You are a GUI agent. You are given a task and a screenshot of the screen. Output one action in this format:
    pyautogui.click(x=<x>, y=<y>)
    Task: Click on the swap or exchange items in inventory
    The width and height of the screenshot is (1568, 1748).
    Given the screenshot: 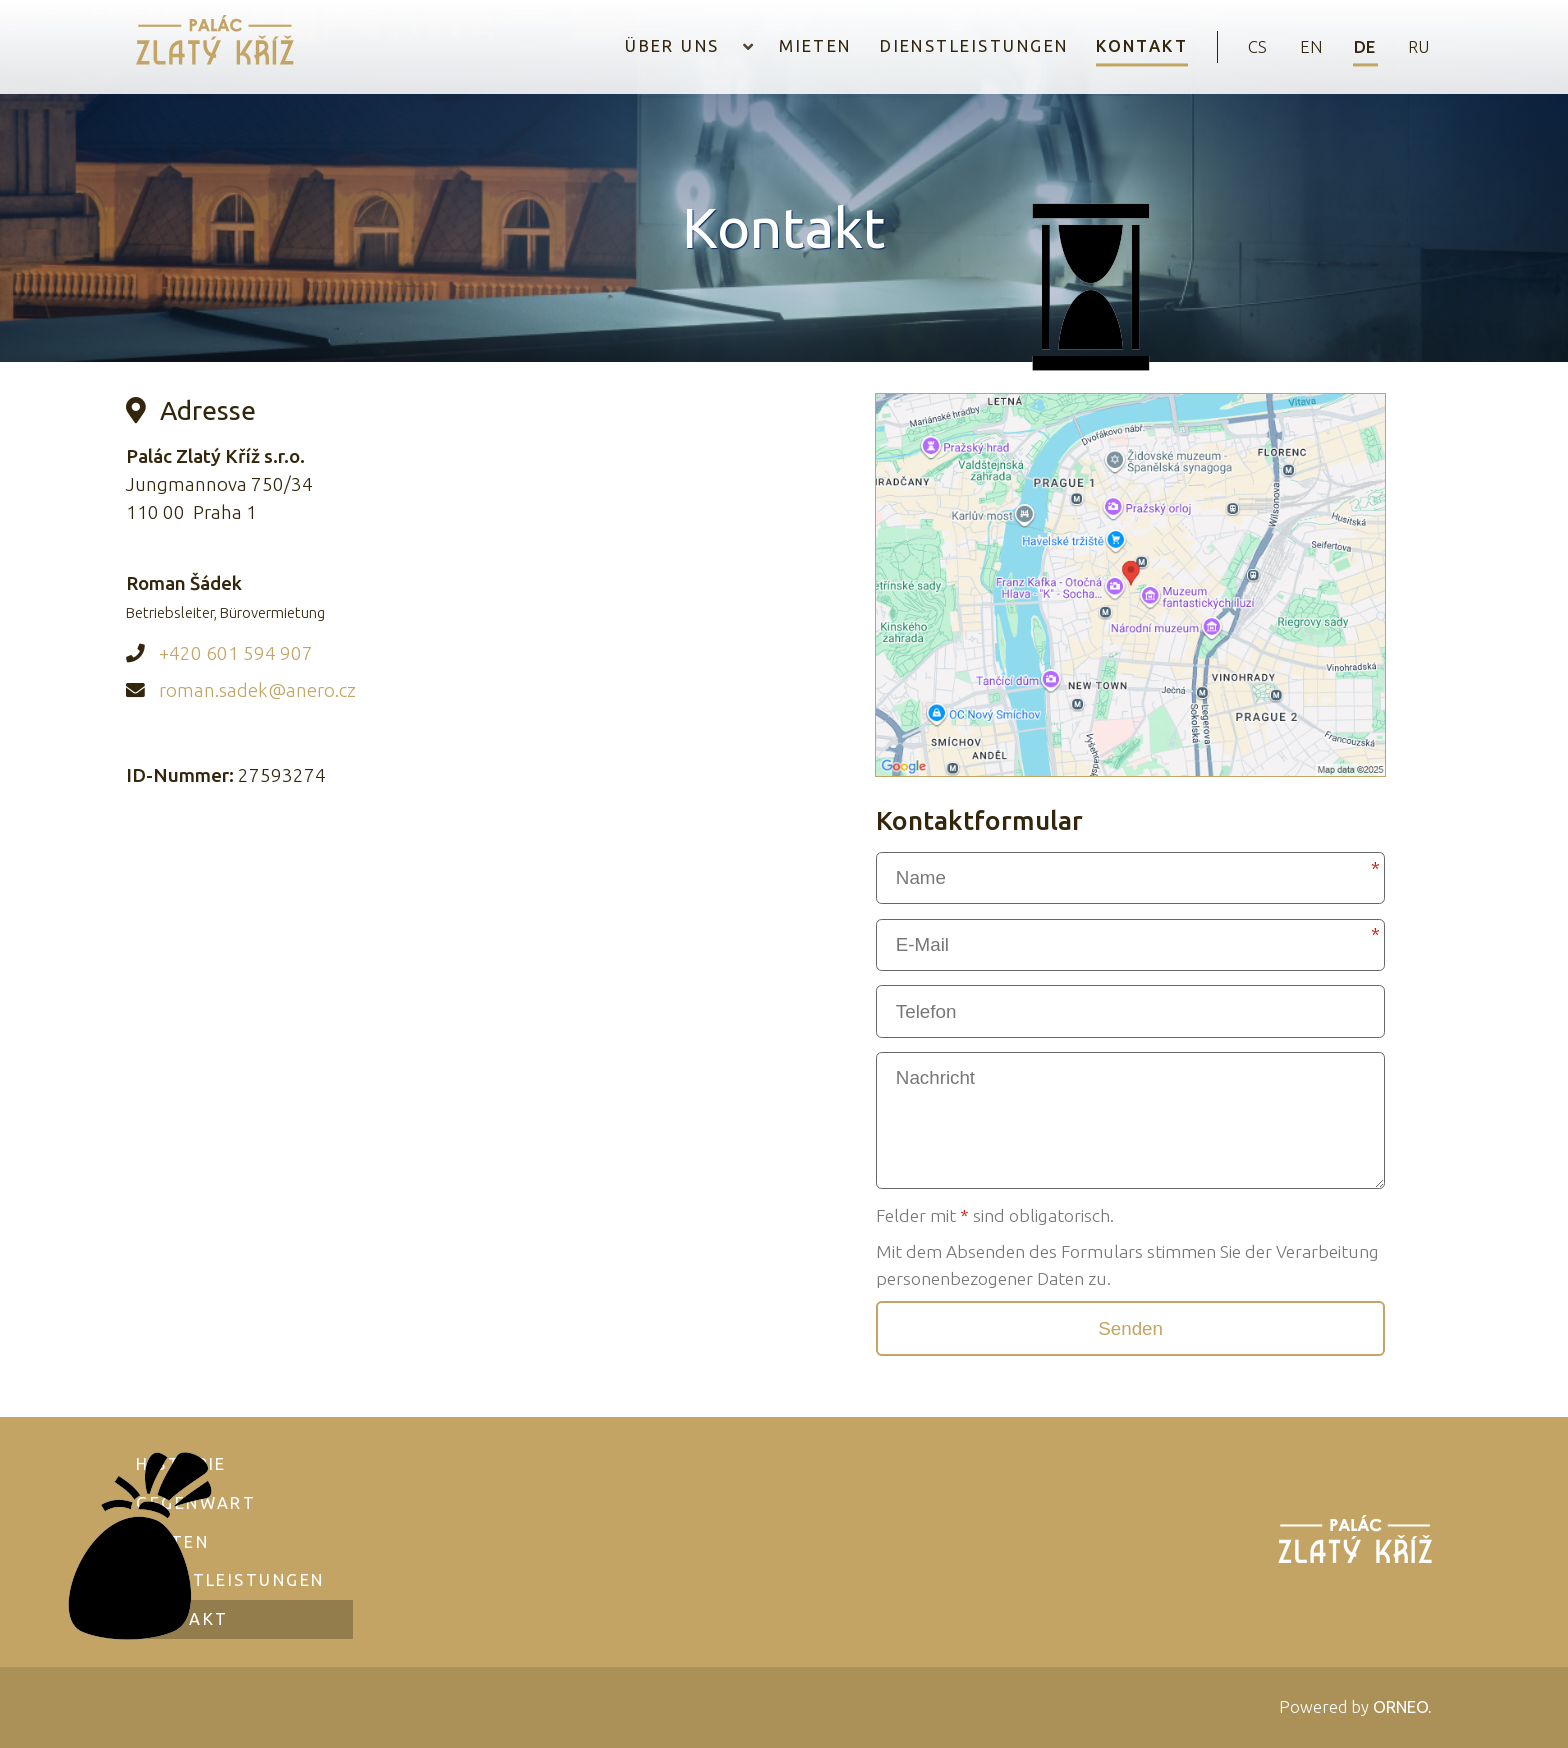 What is the action you would take?
    pyautogui.click(x=142, y=1545)
    